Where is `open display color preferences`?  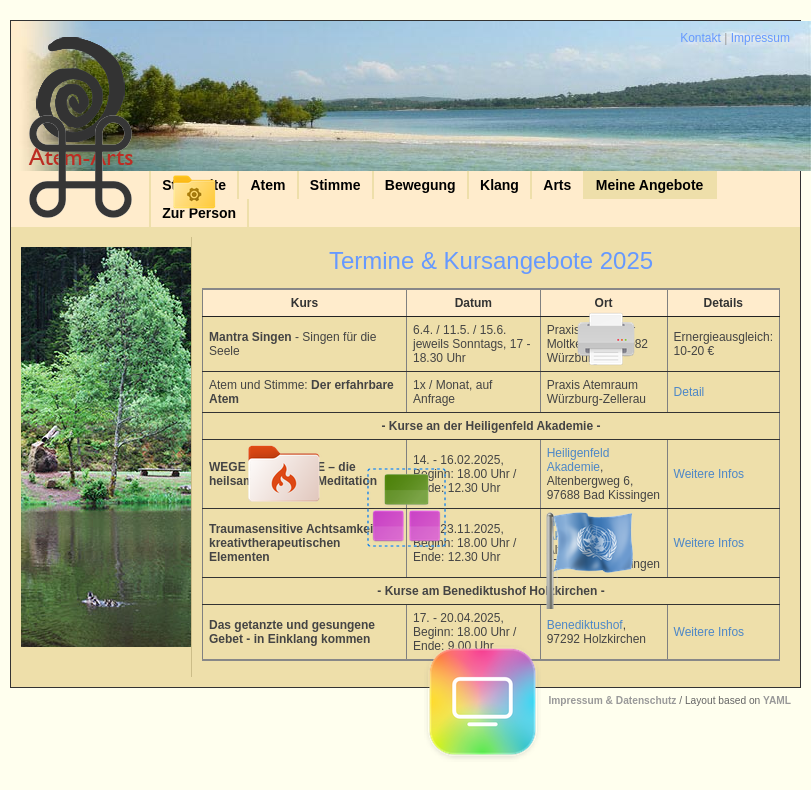
open display color preferences is located at coordinates (482, 703).